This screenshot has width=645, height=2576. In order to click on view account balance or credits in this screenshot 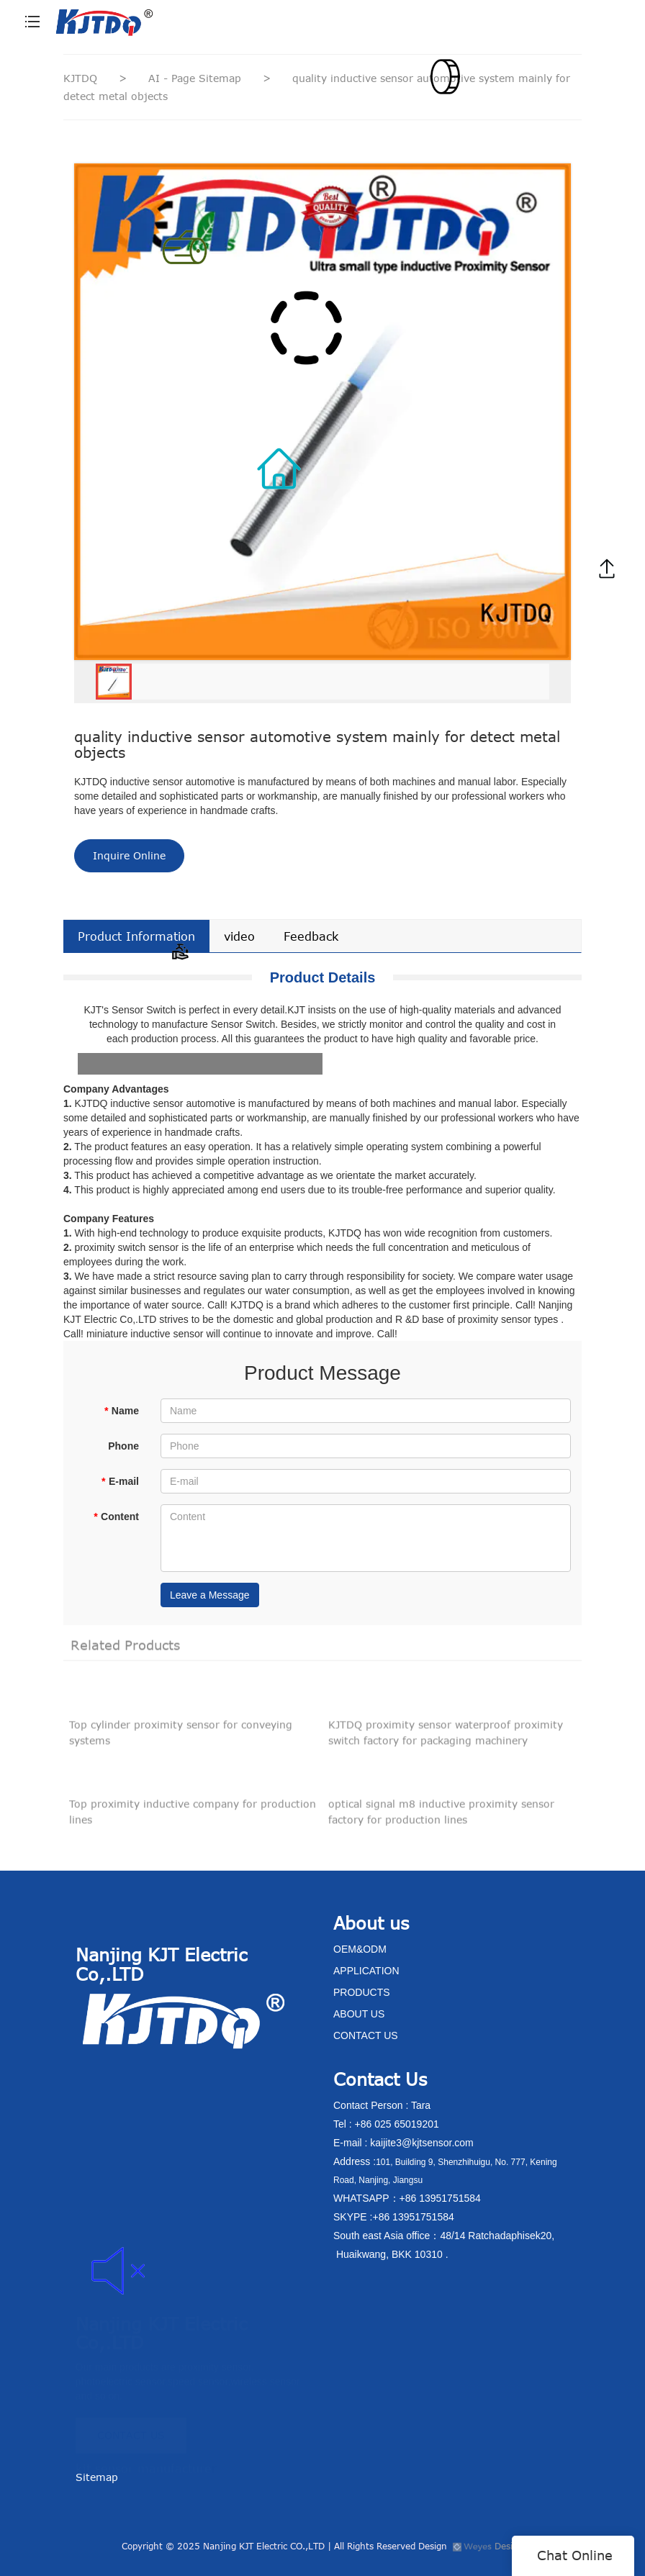, I will do `click(445, 76)`.